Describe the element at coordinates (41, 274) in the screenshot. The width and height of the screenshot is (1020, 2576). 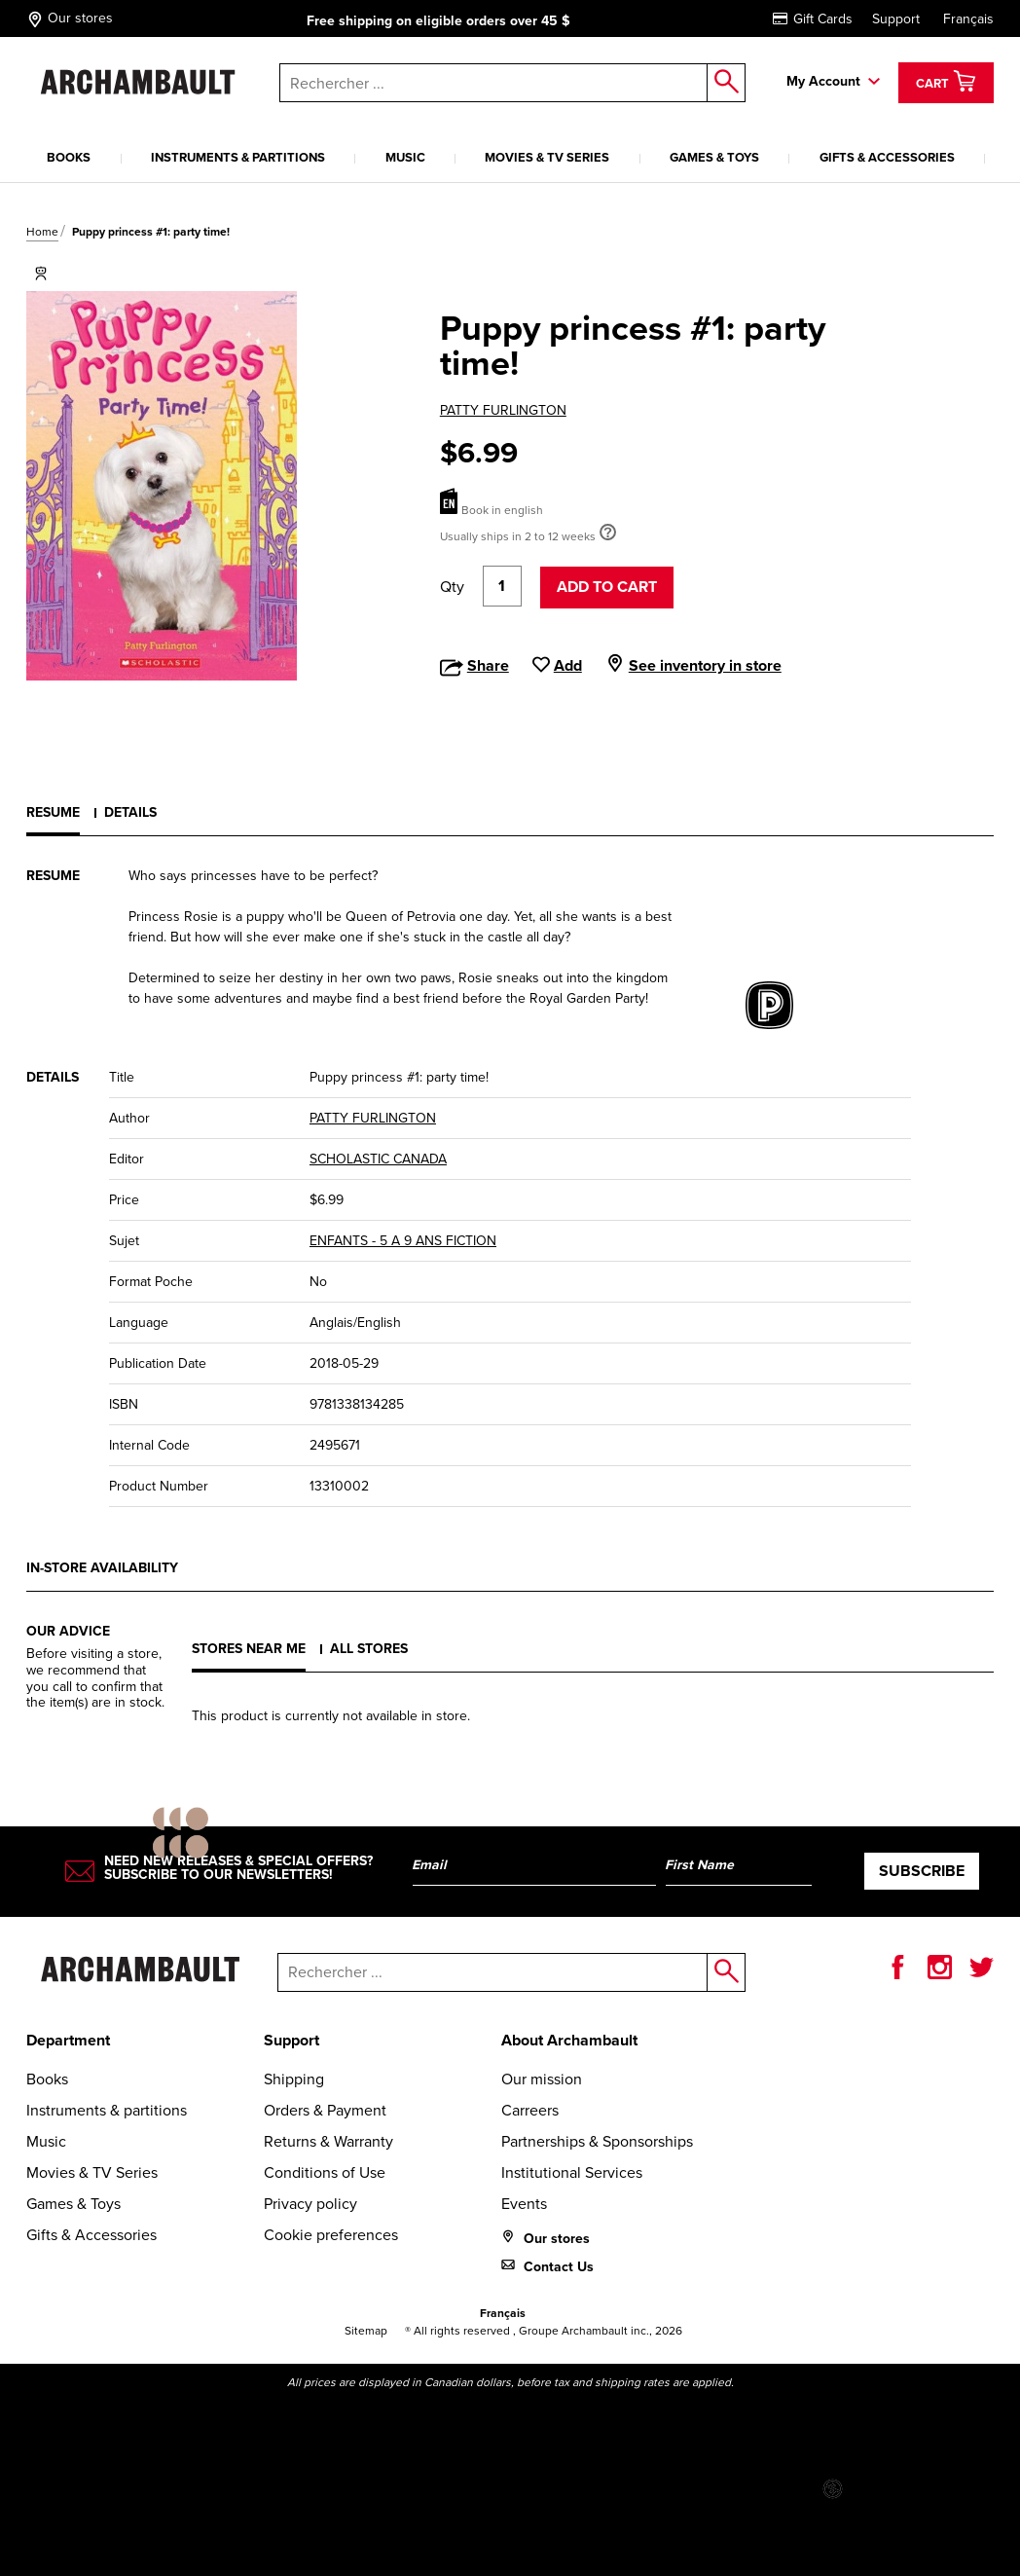
I see `access AI assistant or chatbot feature` at that location.